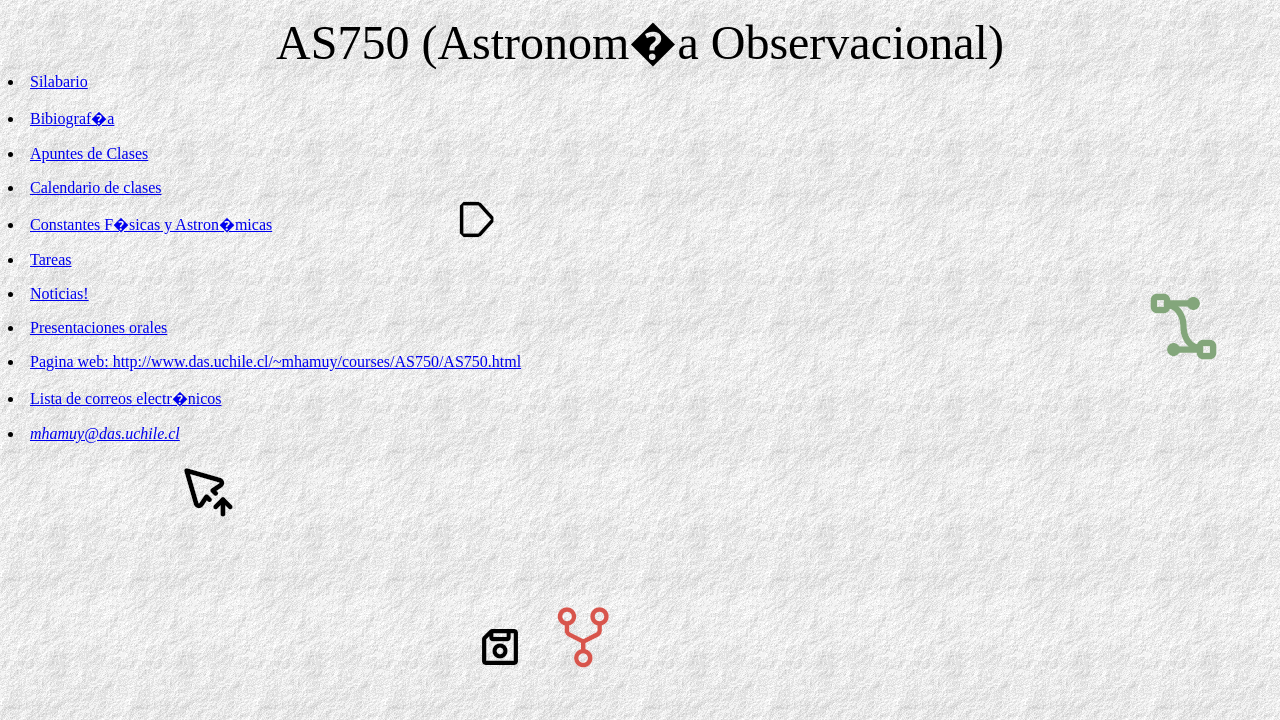 The image size is (1280, 720). Describe the element at coordinates (474, 219) in the screenshot. I see `indicates the current line in debug mode` at that location.